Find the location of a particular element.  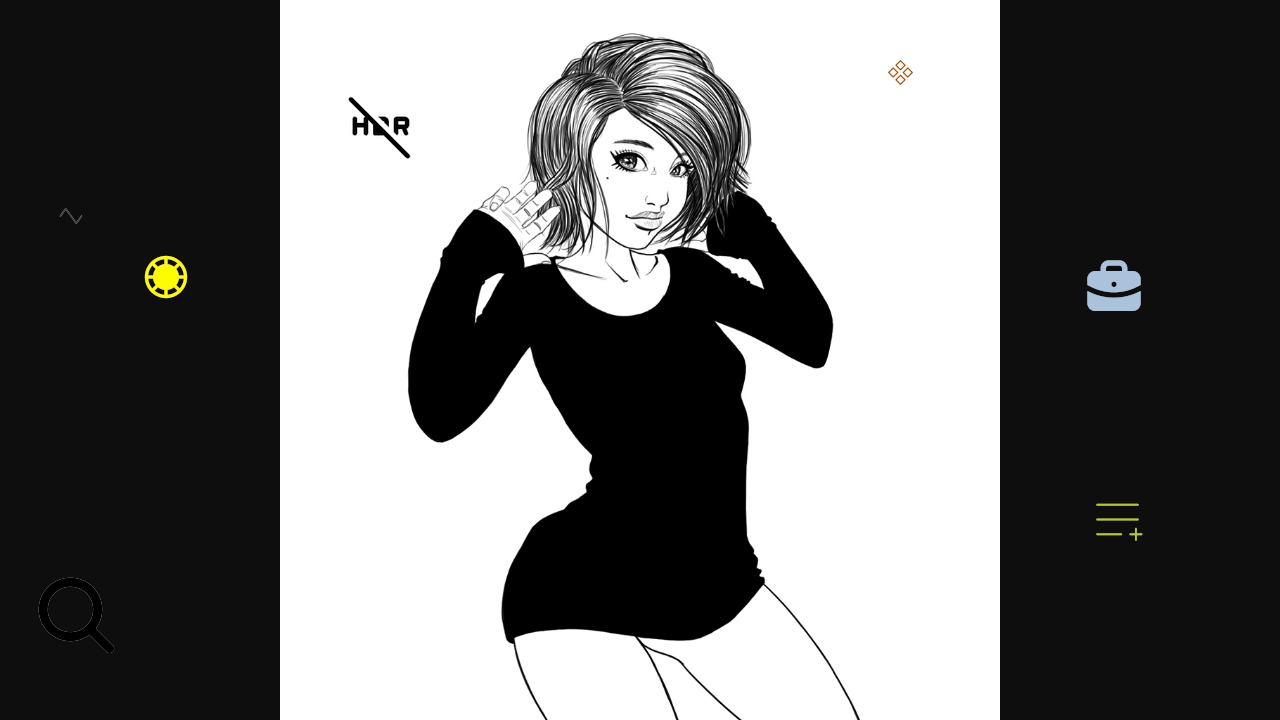

disable HDR mode for photos is located at coordinates (381, 126).